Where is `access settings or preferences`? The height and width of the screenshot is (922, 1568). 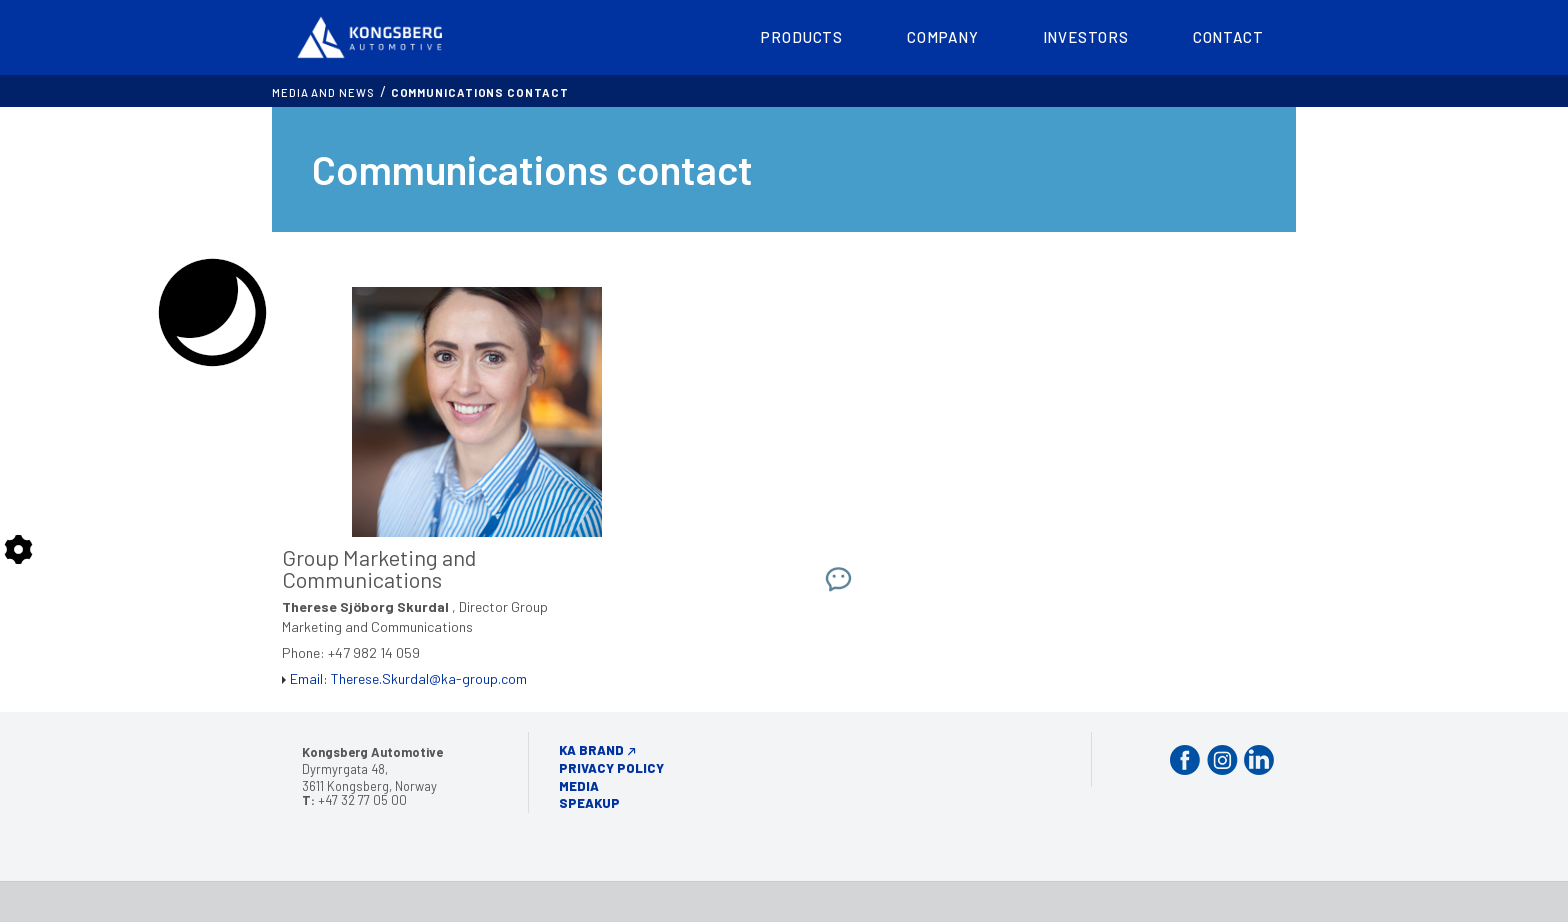
access settings or preferences is located at coordinates (18, 549).